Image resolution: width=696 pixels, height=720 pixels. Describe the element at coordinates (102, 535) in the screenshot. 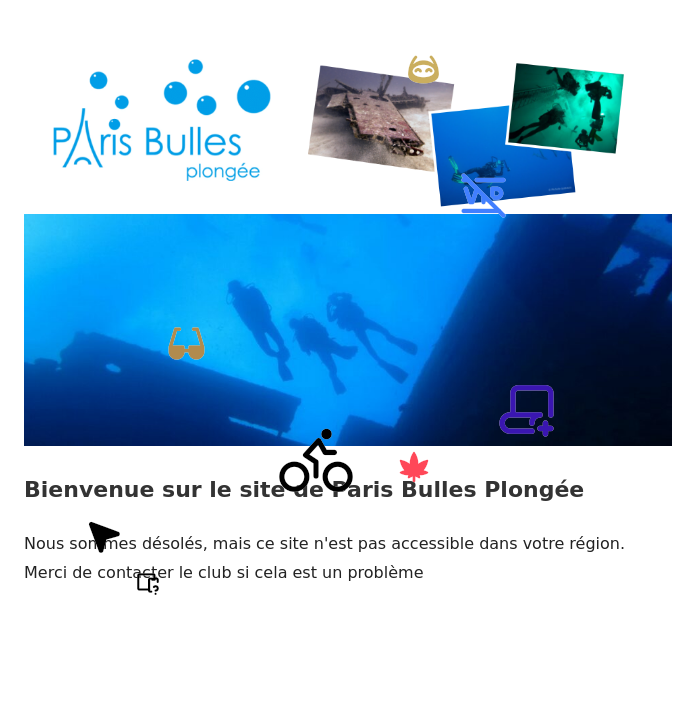

I see `tap to navigate to a destination` at that location.